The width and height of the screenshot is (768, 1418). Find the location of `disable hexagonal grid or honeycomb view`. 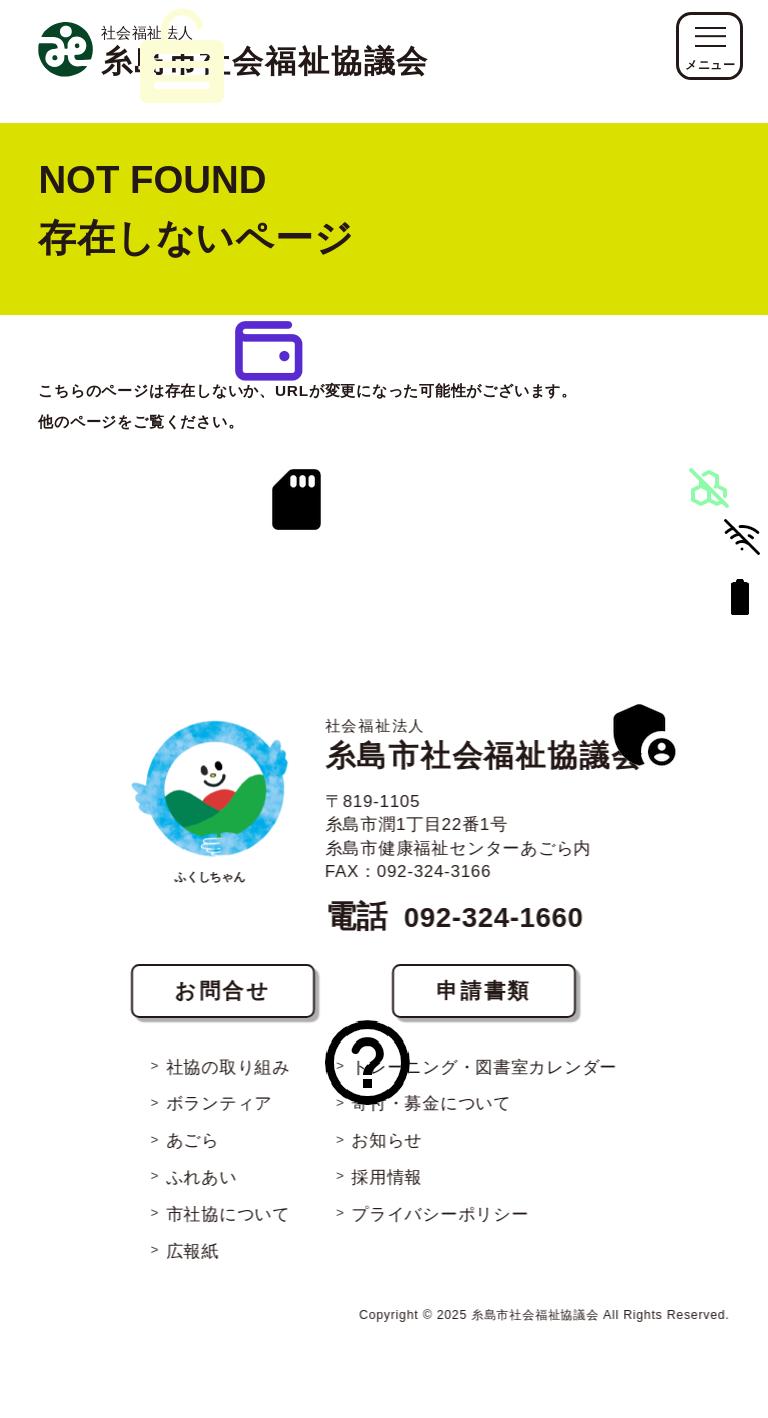

disable hexagonal grid or honeycomb view is located at coordinates (709, 488).